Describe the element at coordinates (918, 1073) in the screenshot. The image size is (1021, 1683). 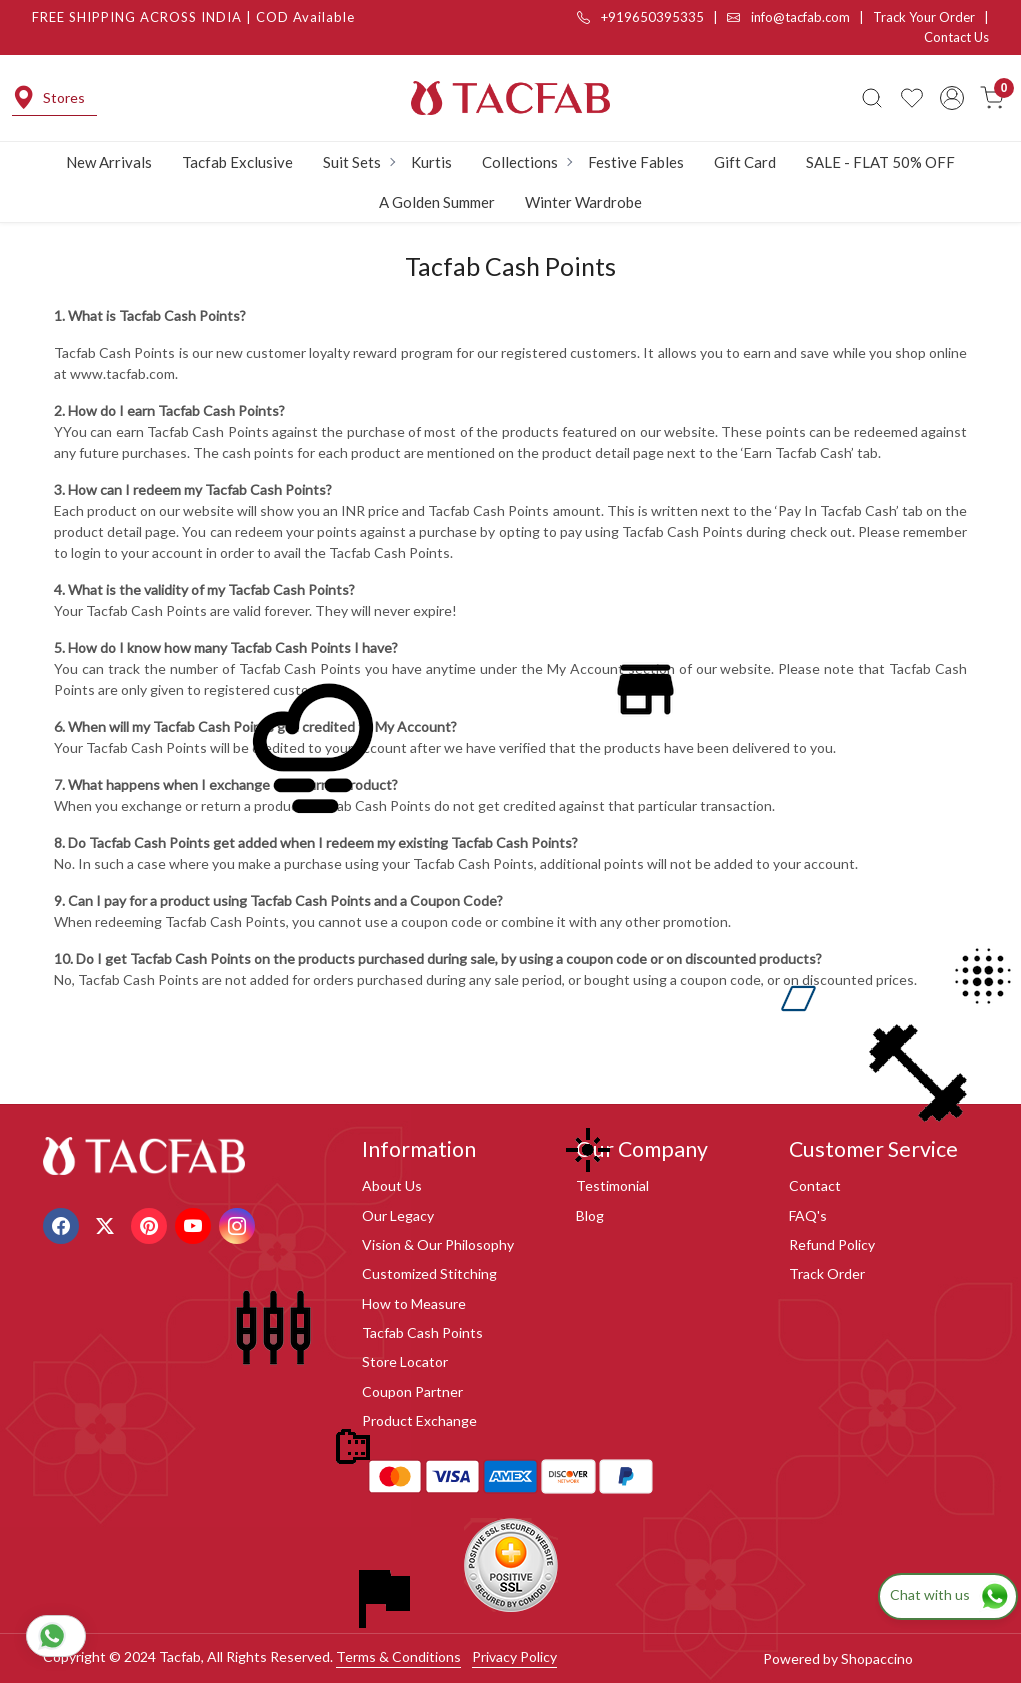
I see `access fitness or workout features` at that location.